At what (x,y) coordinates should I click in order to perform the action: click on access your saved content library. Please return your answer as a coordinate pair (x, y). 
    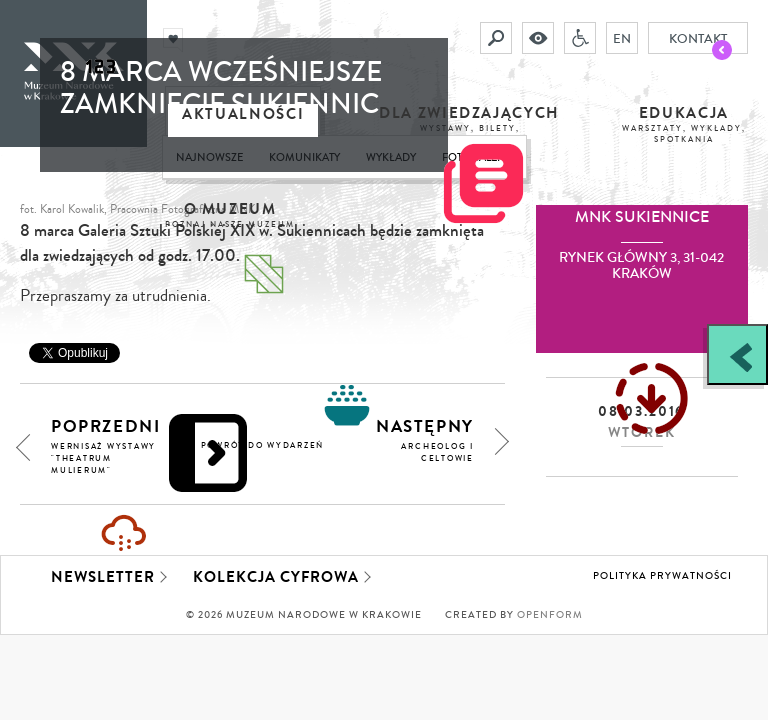
    Looking at the image, I should click on (483, 183).